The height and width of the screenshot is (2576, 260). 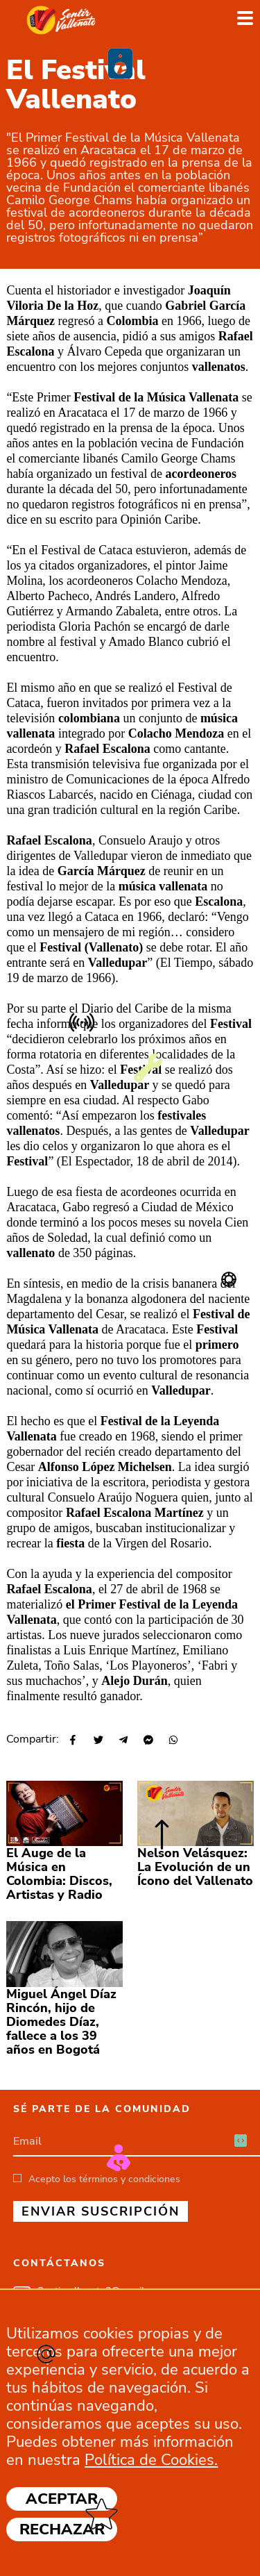 What do you see at coordinates (162, 1834) in the screenshot?
I see `scroll to top of page` at bounding box center [162, 1834].